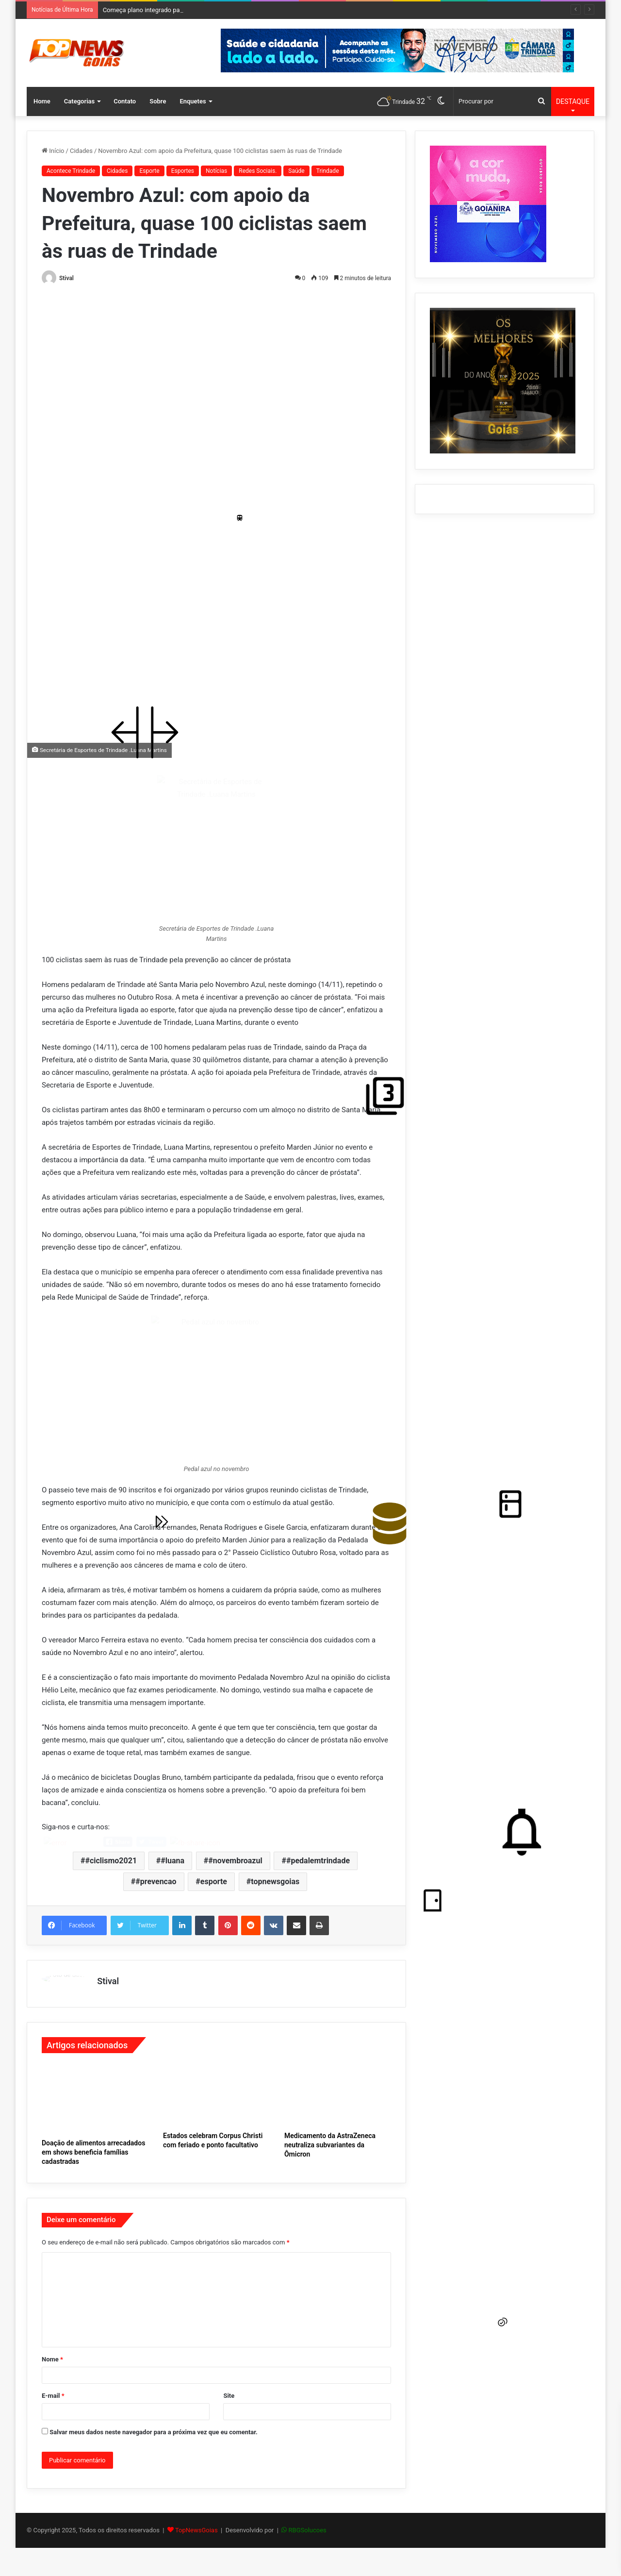  Describe the element at coordinates (390, 1523) in the screenshot. I see `access server settings or configuration` at that location.